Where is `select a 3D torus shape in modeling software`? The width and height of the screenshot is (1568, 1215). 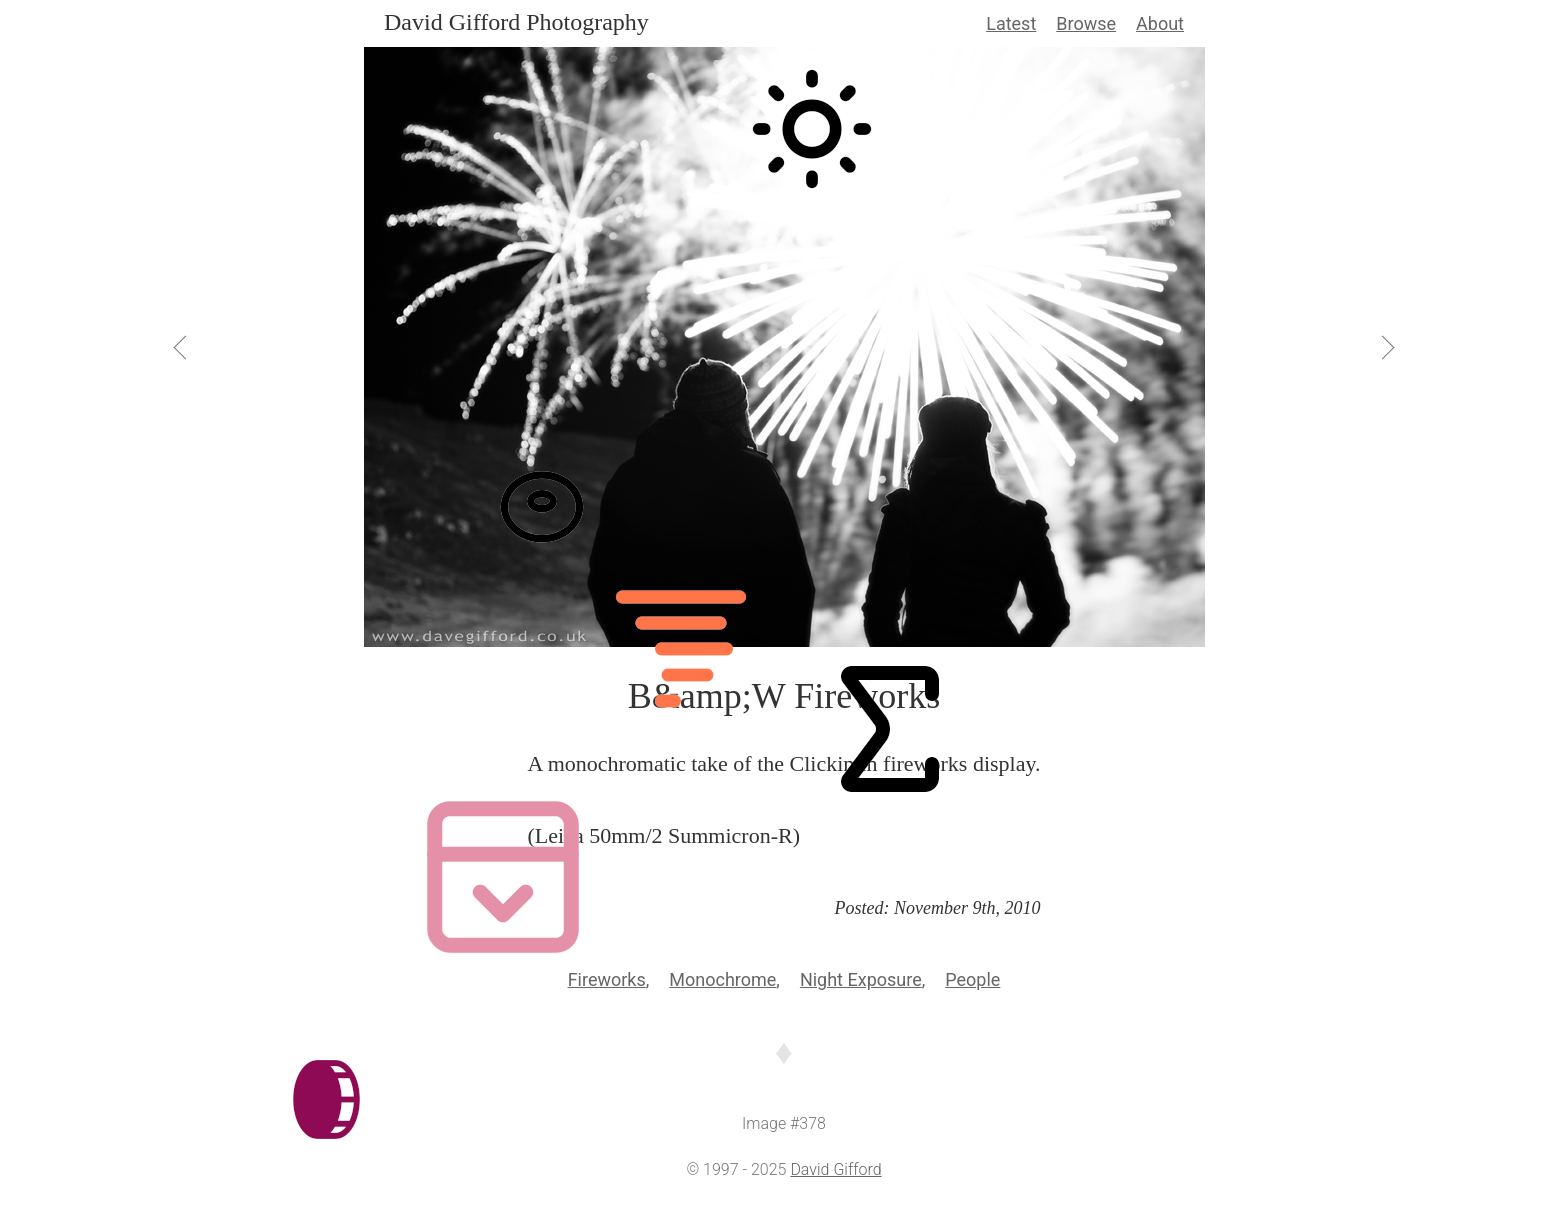 select a 3D torus shape in modeling software is located at coordinates (542, 505).